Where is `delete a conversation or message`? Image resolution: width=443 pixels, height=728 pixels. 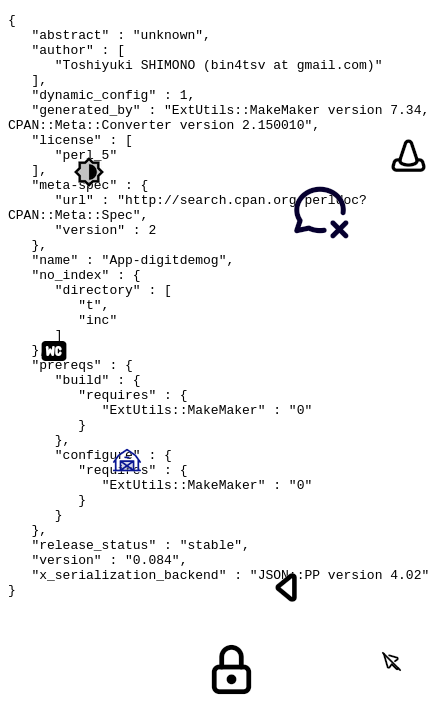 delete a conversation or message is located at coordinates (320, 210).